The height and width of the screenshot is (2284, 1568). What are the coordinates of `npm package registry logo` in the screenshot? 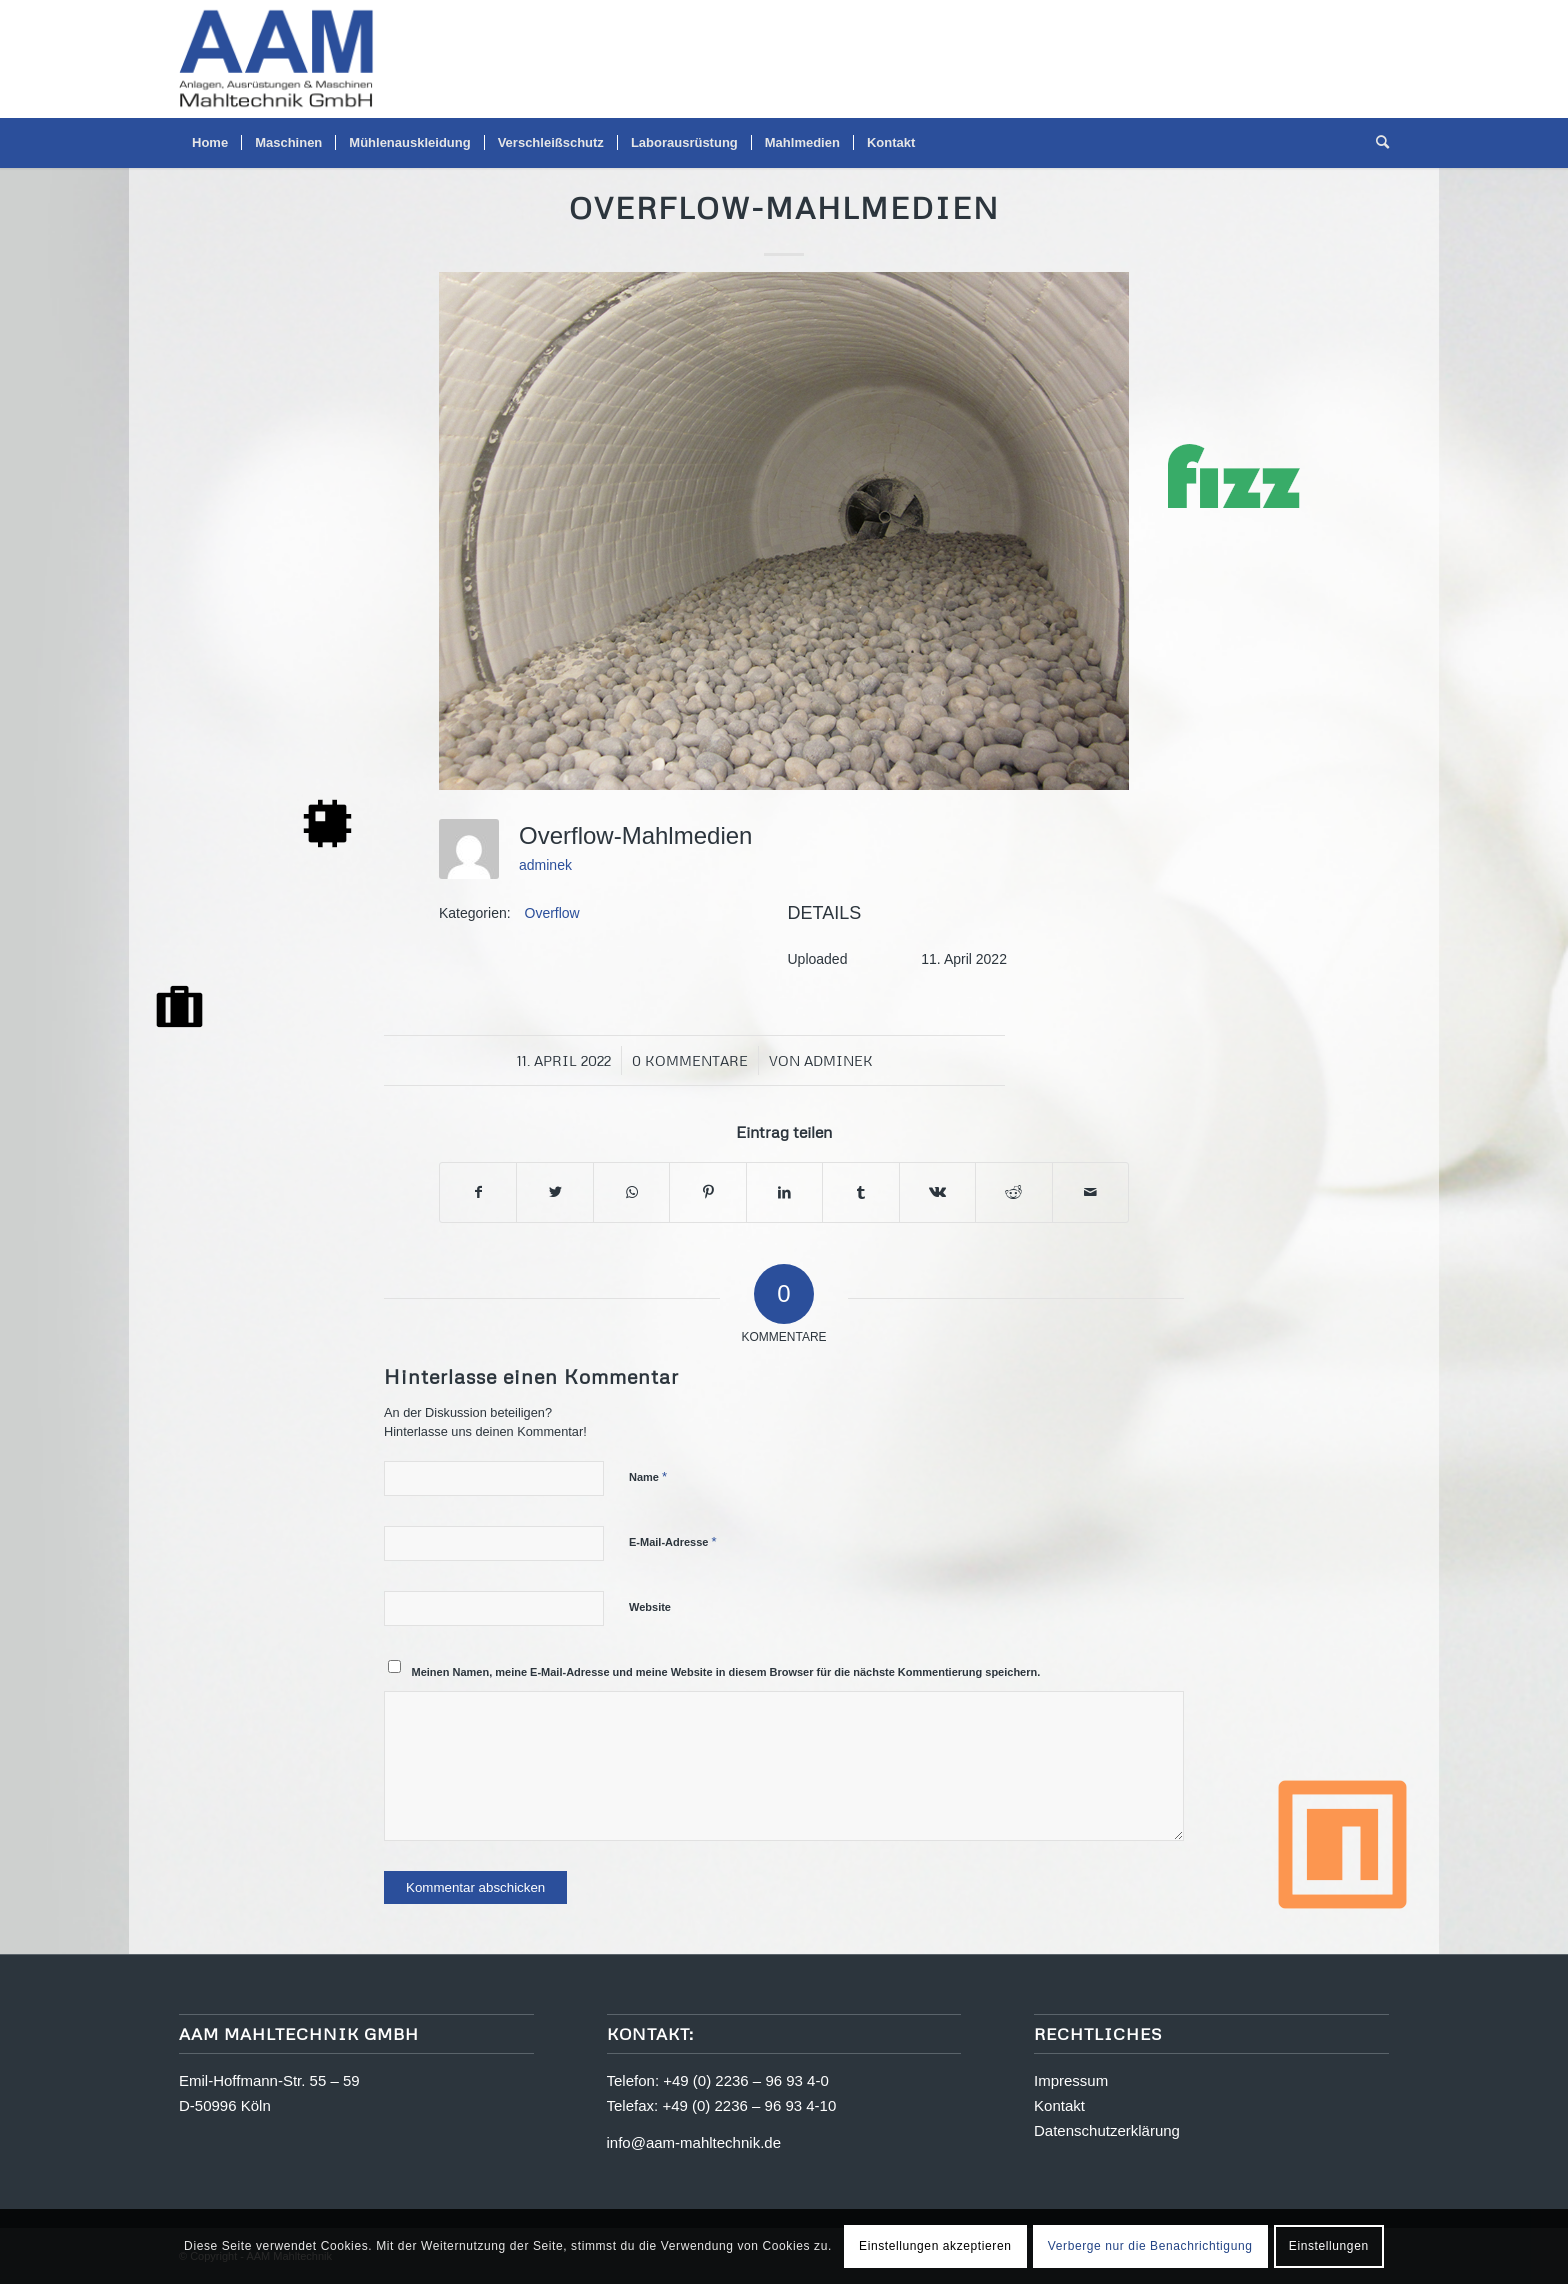 It's located at (1342, 1844).